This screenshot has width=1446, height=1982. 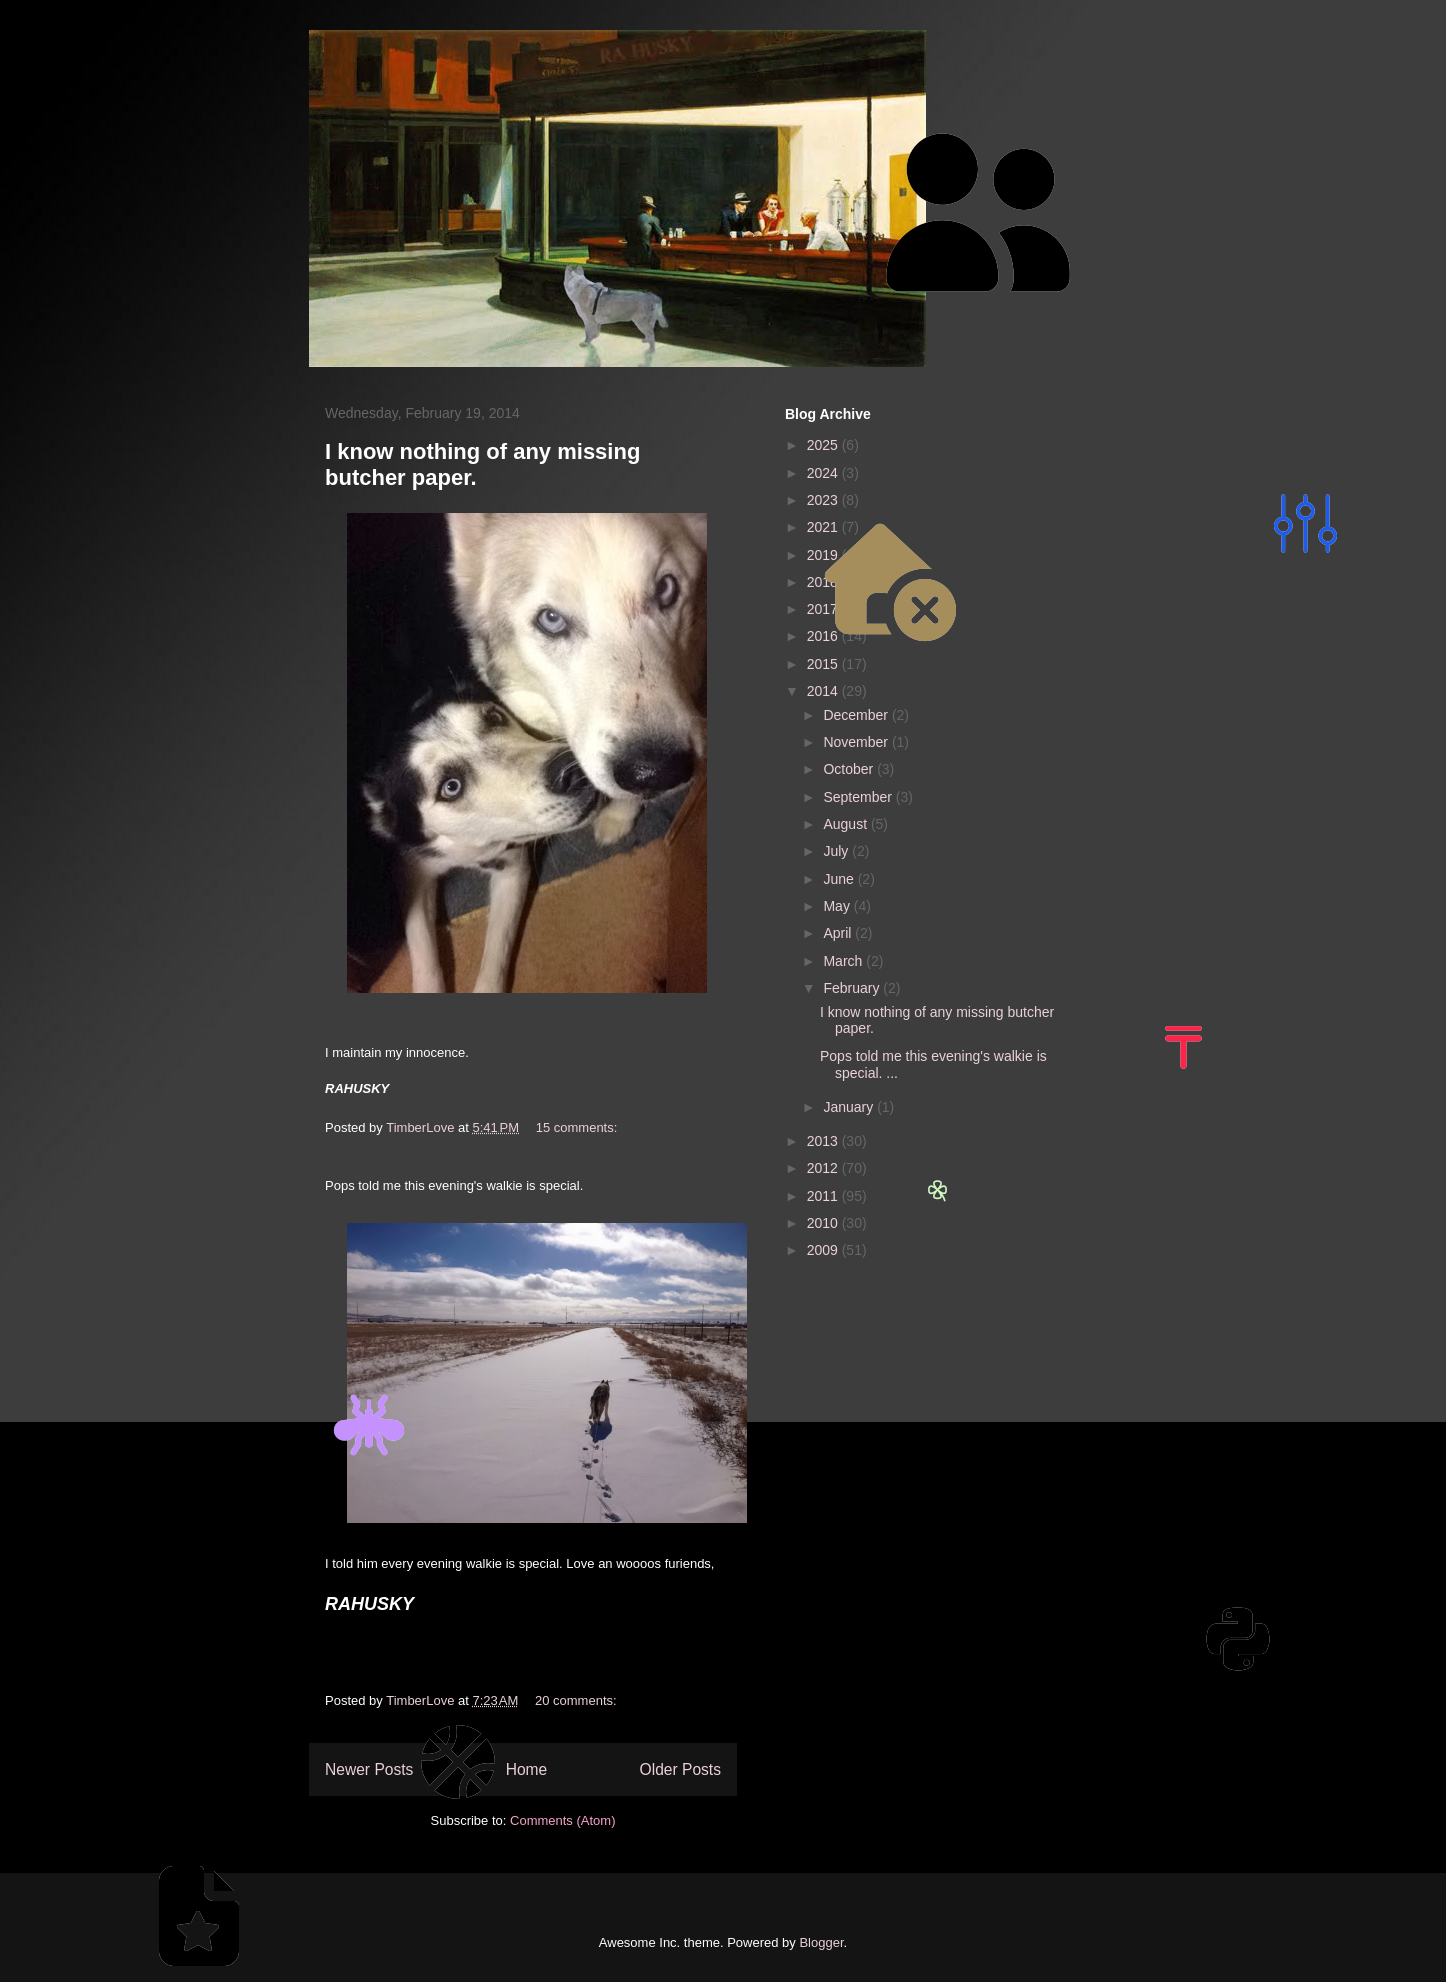 I want to click on access sports or basketball-related content, so click(x=458, y=1762).